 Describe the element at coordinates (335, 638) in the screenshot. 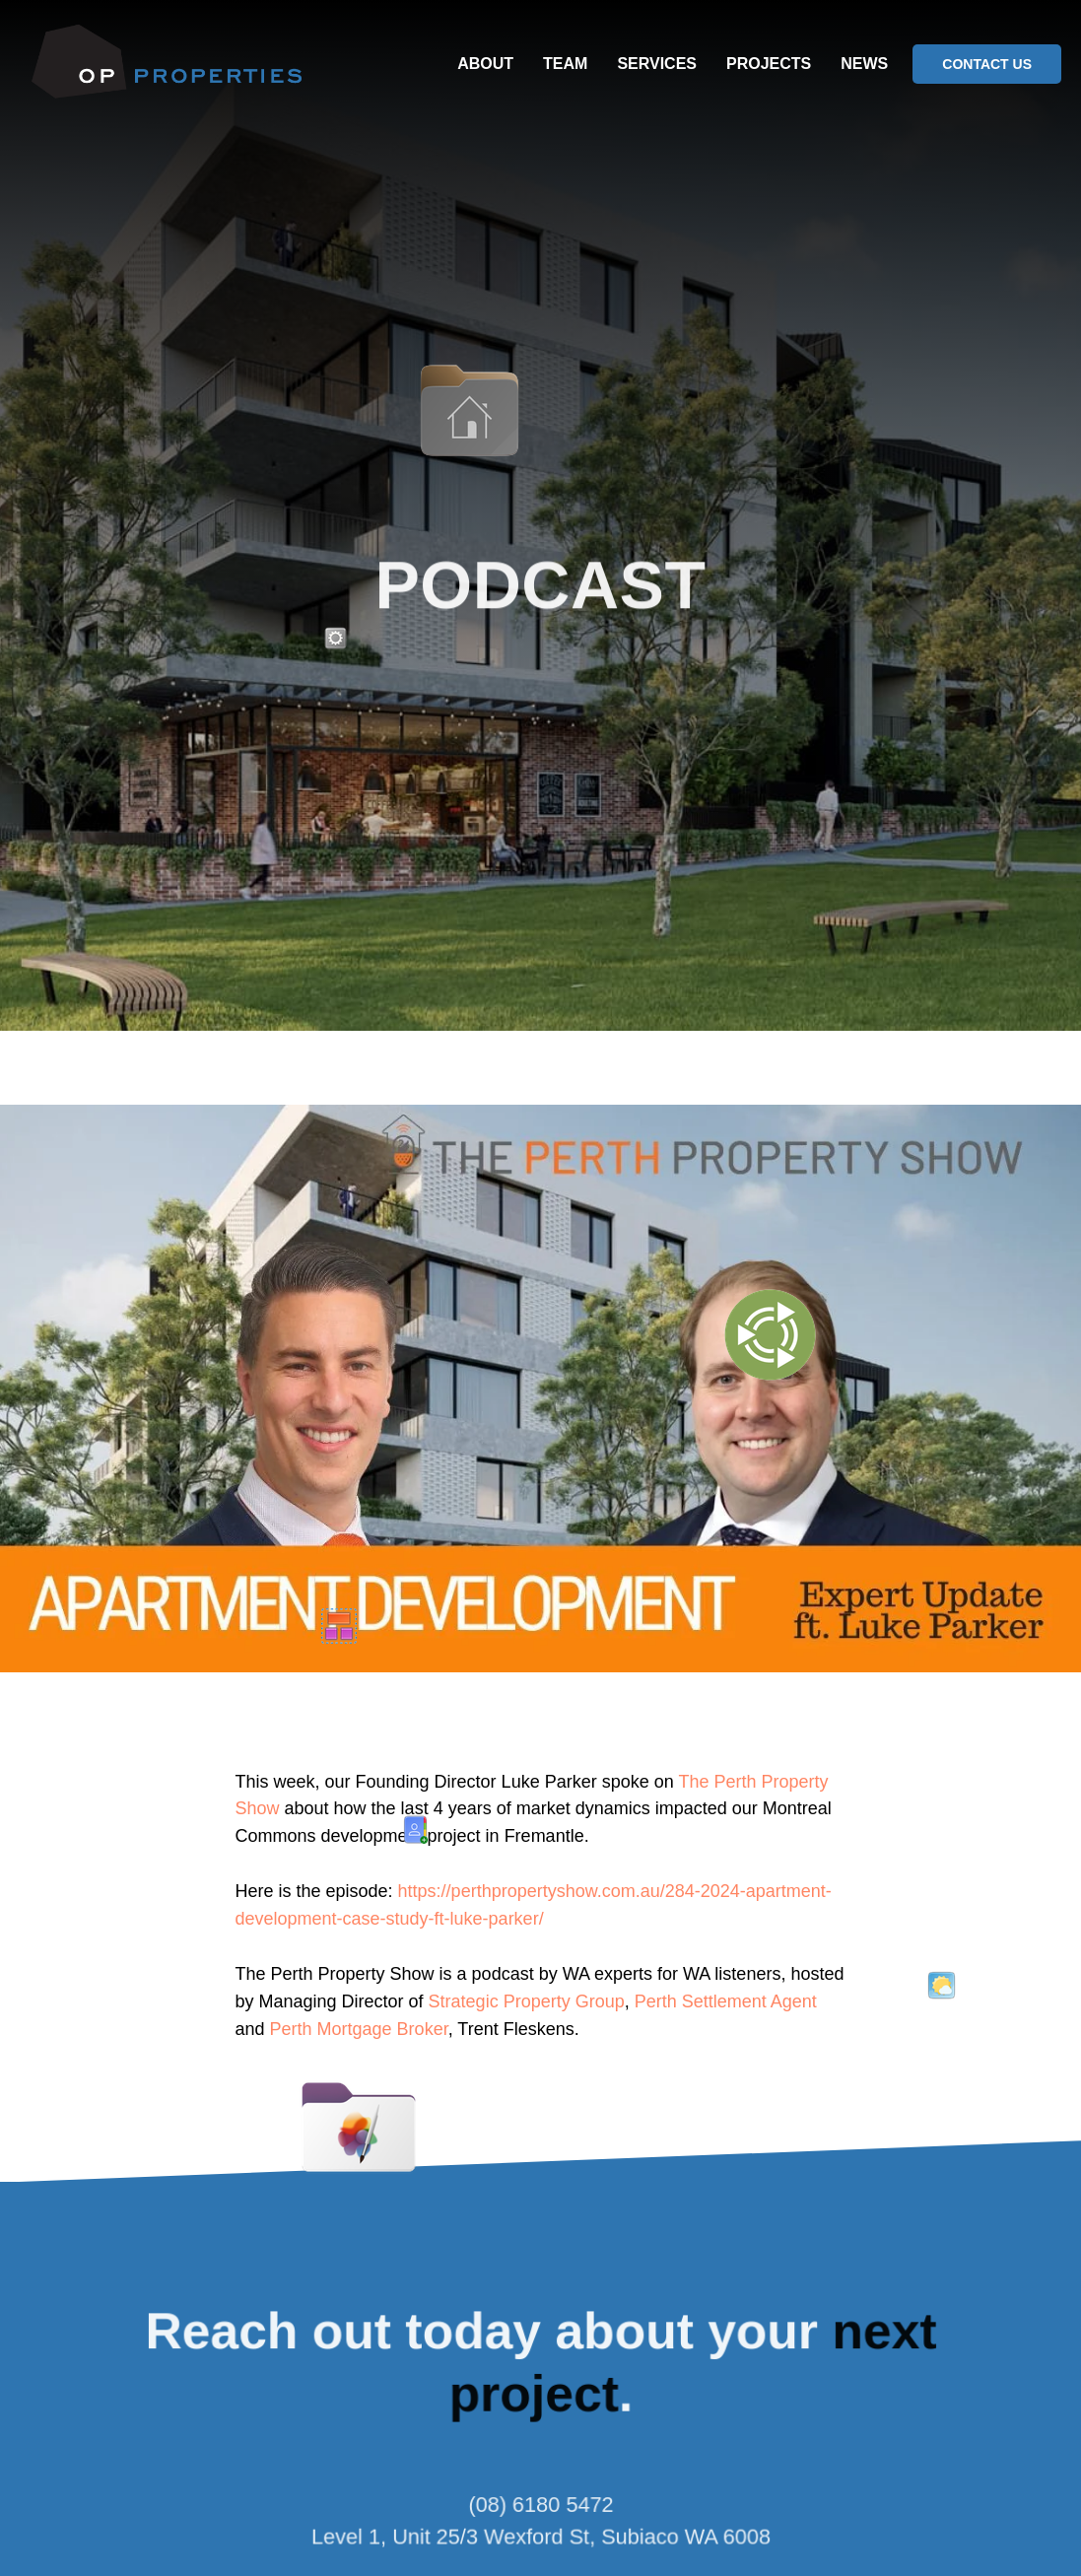

I see `executable application file` at that location.